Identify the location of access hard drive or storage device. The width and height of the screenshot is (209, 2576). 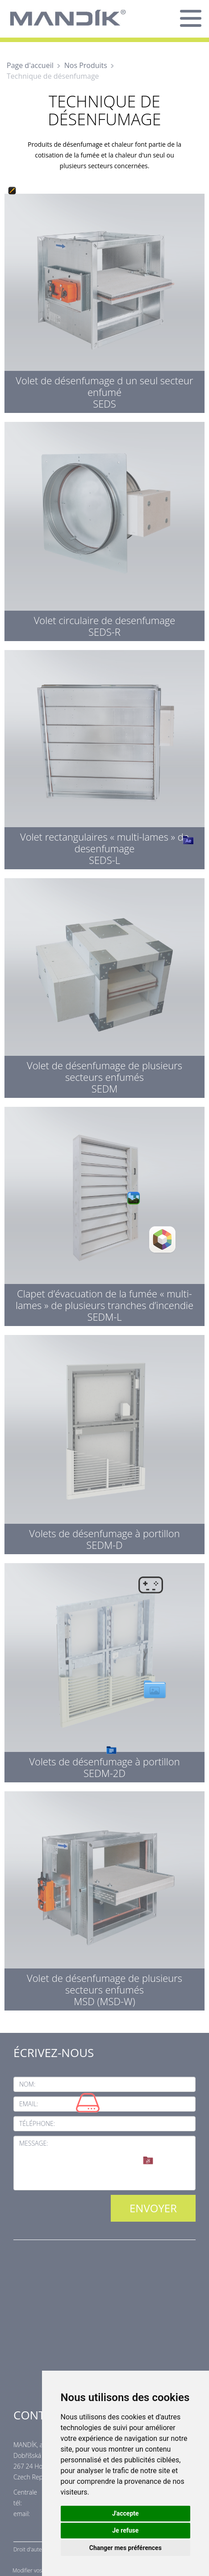
(88, 2102).